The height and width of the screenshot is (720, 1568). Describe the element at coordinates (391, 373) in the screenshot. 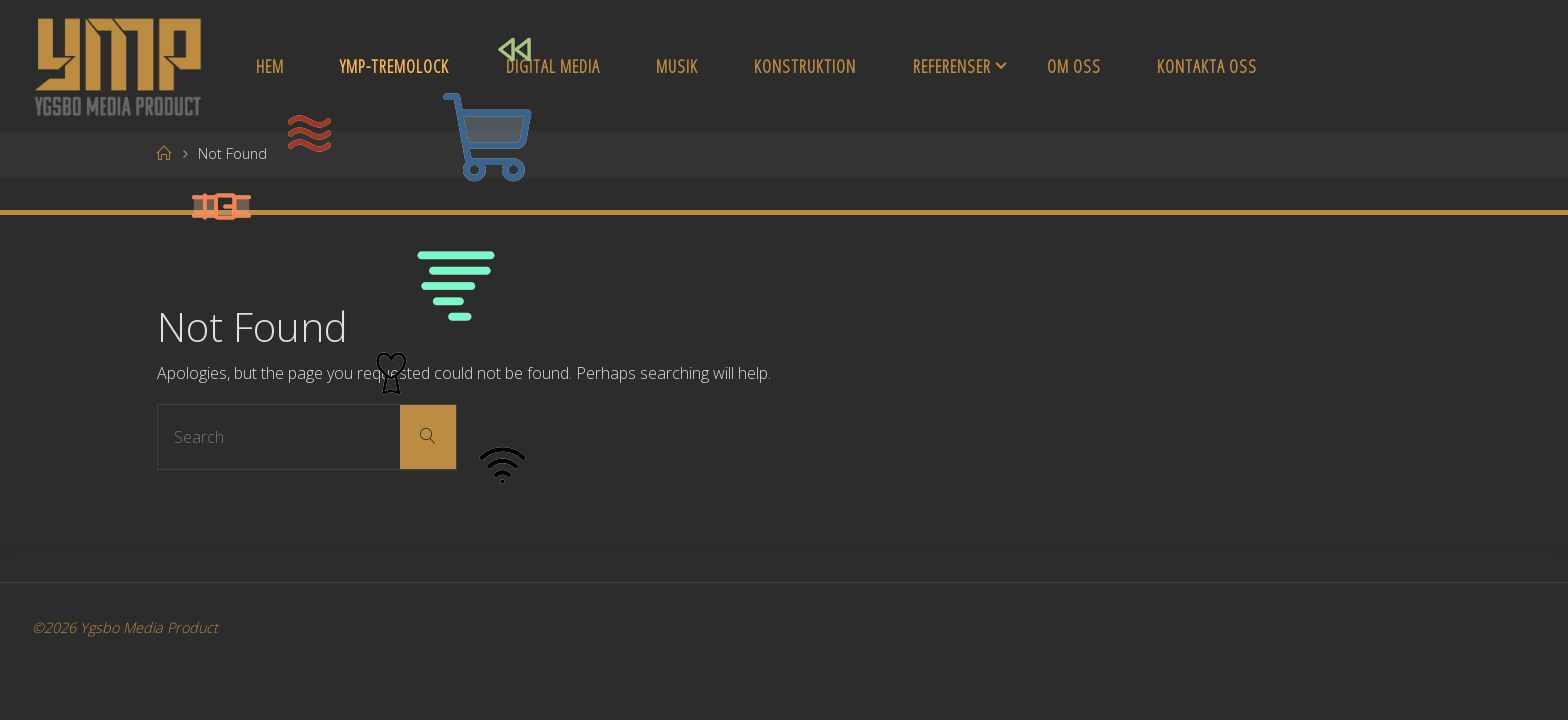

I see `view sponsor tiers and levels` at that location.